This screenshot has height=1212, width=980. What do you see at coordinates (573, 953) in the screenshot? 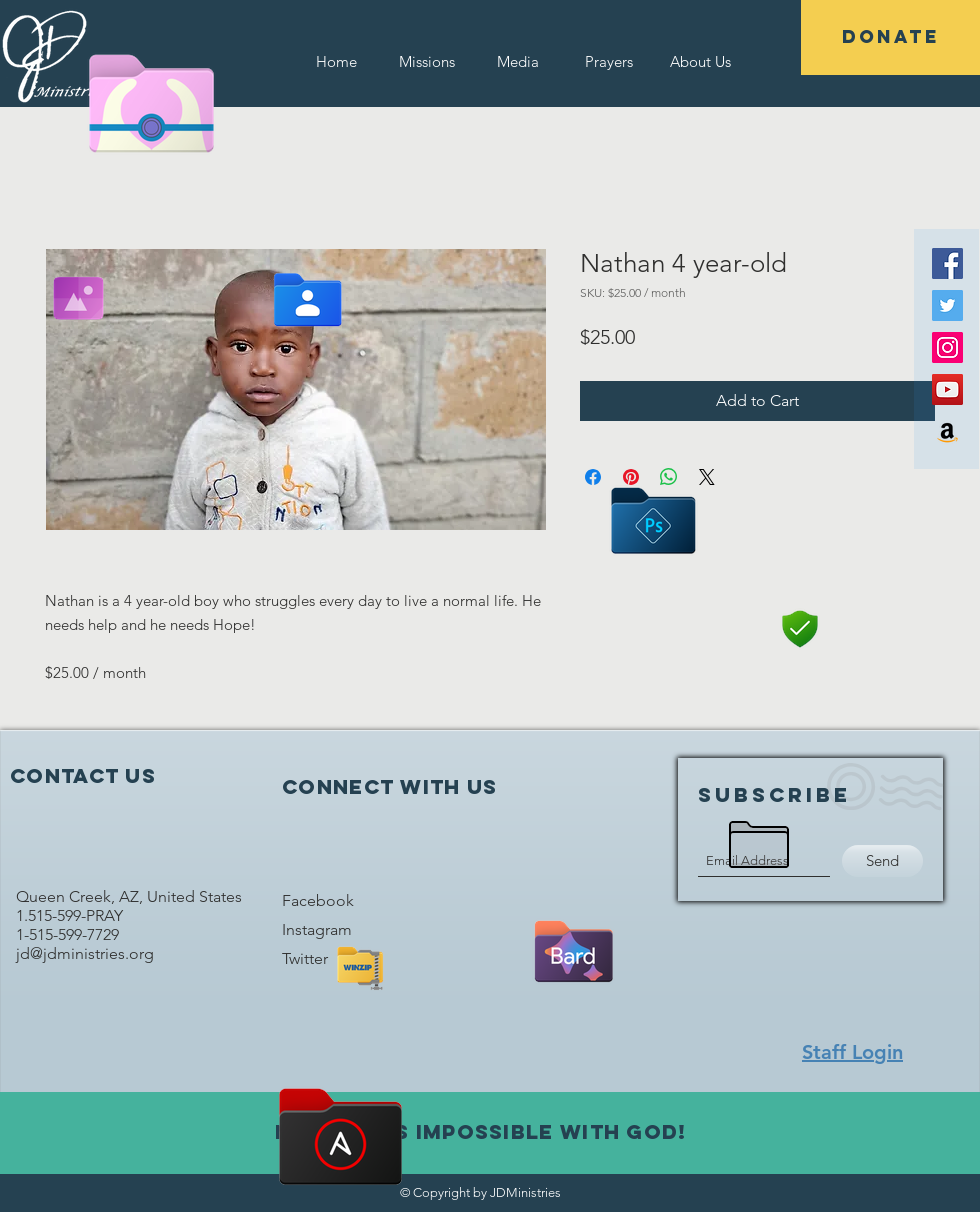
I see `folder containing Google Bard AI files` at bounding box center [573, 953].